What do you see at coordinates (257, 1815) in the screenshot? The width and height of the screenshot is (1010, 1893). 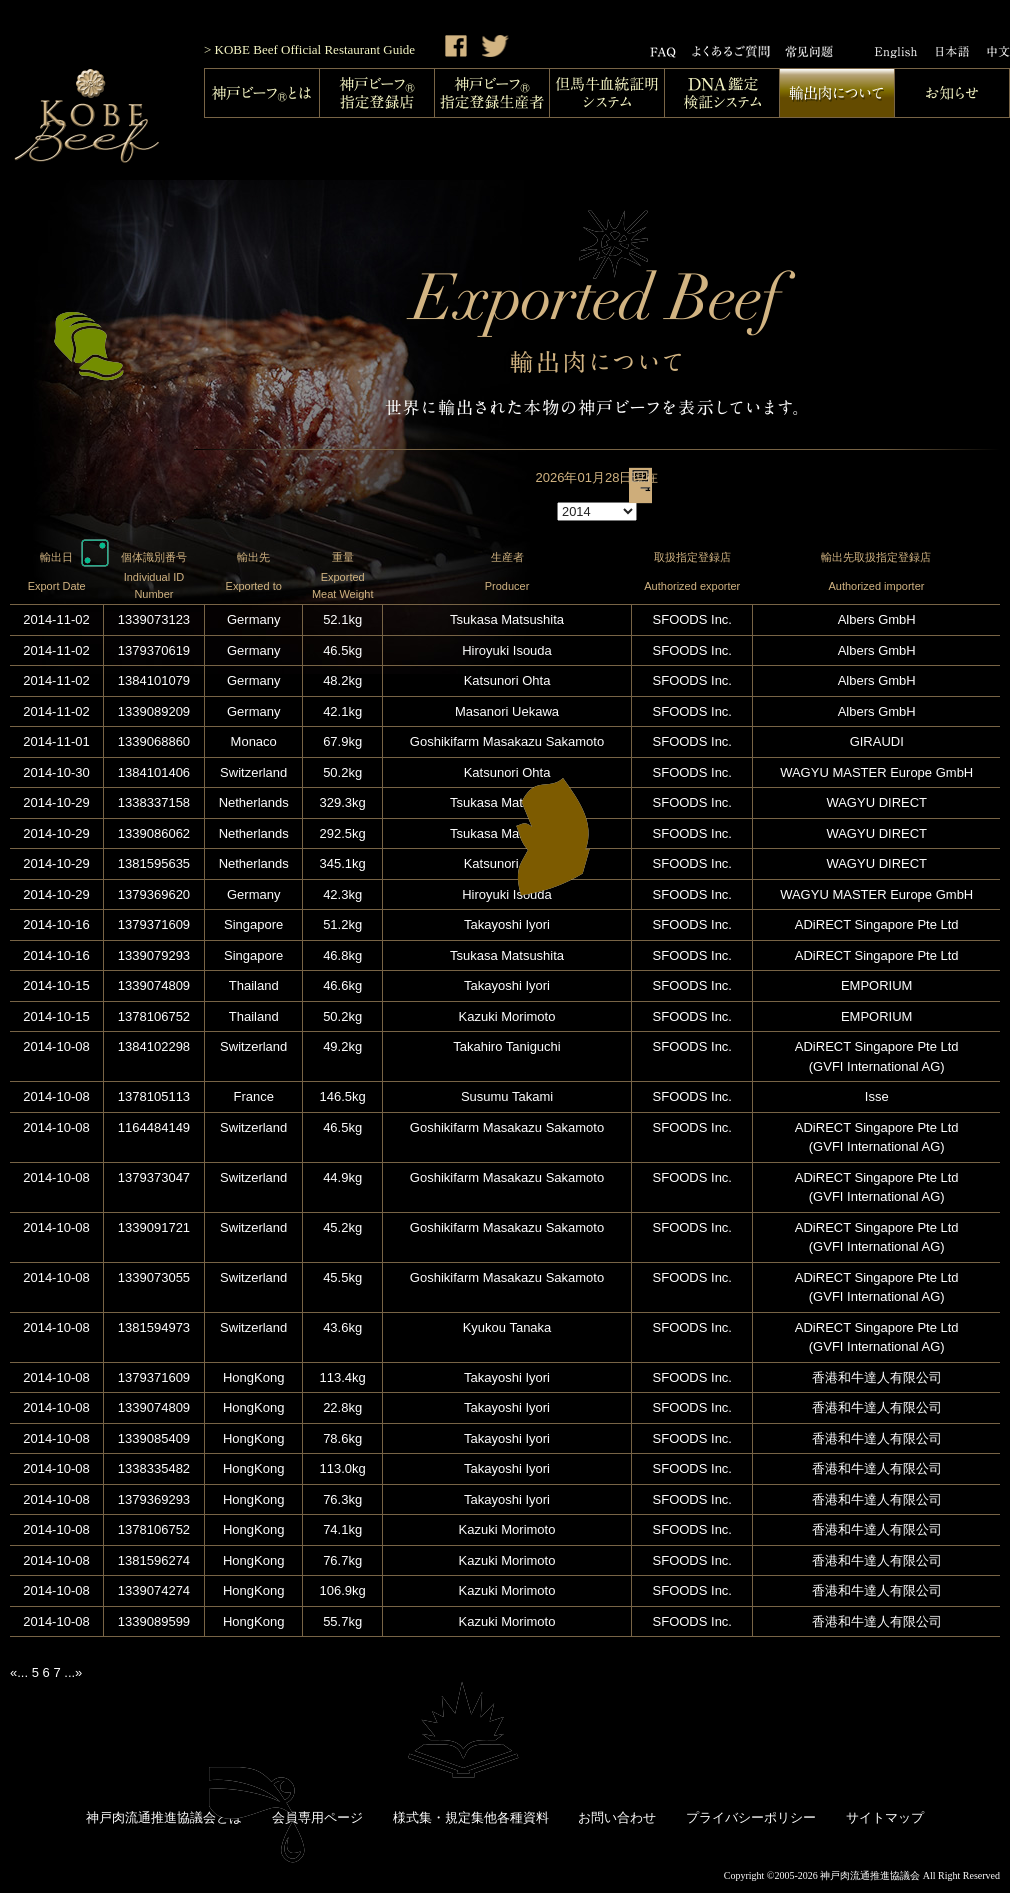 I see `indicates moisture or humidity level` at bounding box center [257, 1815].